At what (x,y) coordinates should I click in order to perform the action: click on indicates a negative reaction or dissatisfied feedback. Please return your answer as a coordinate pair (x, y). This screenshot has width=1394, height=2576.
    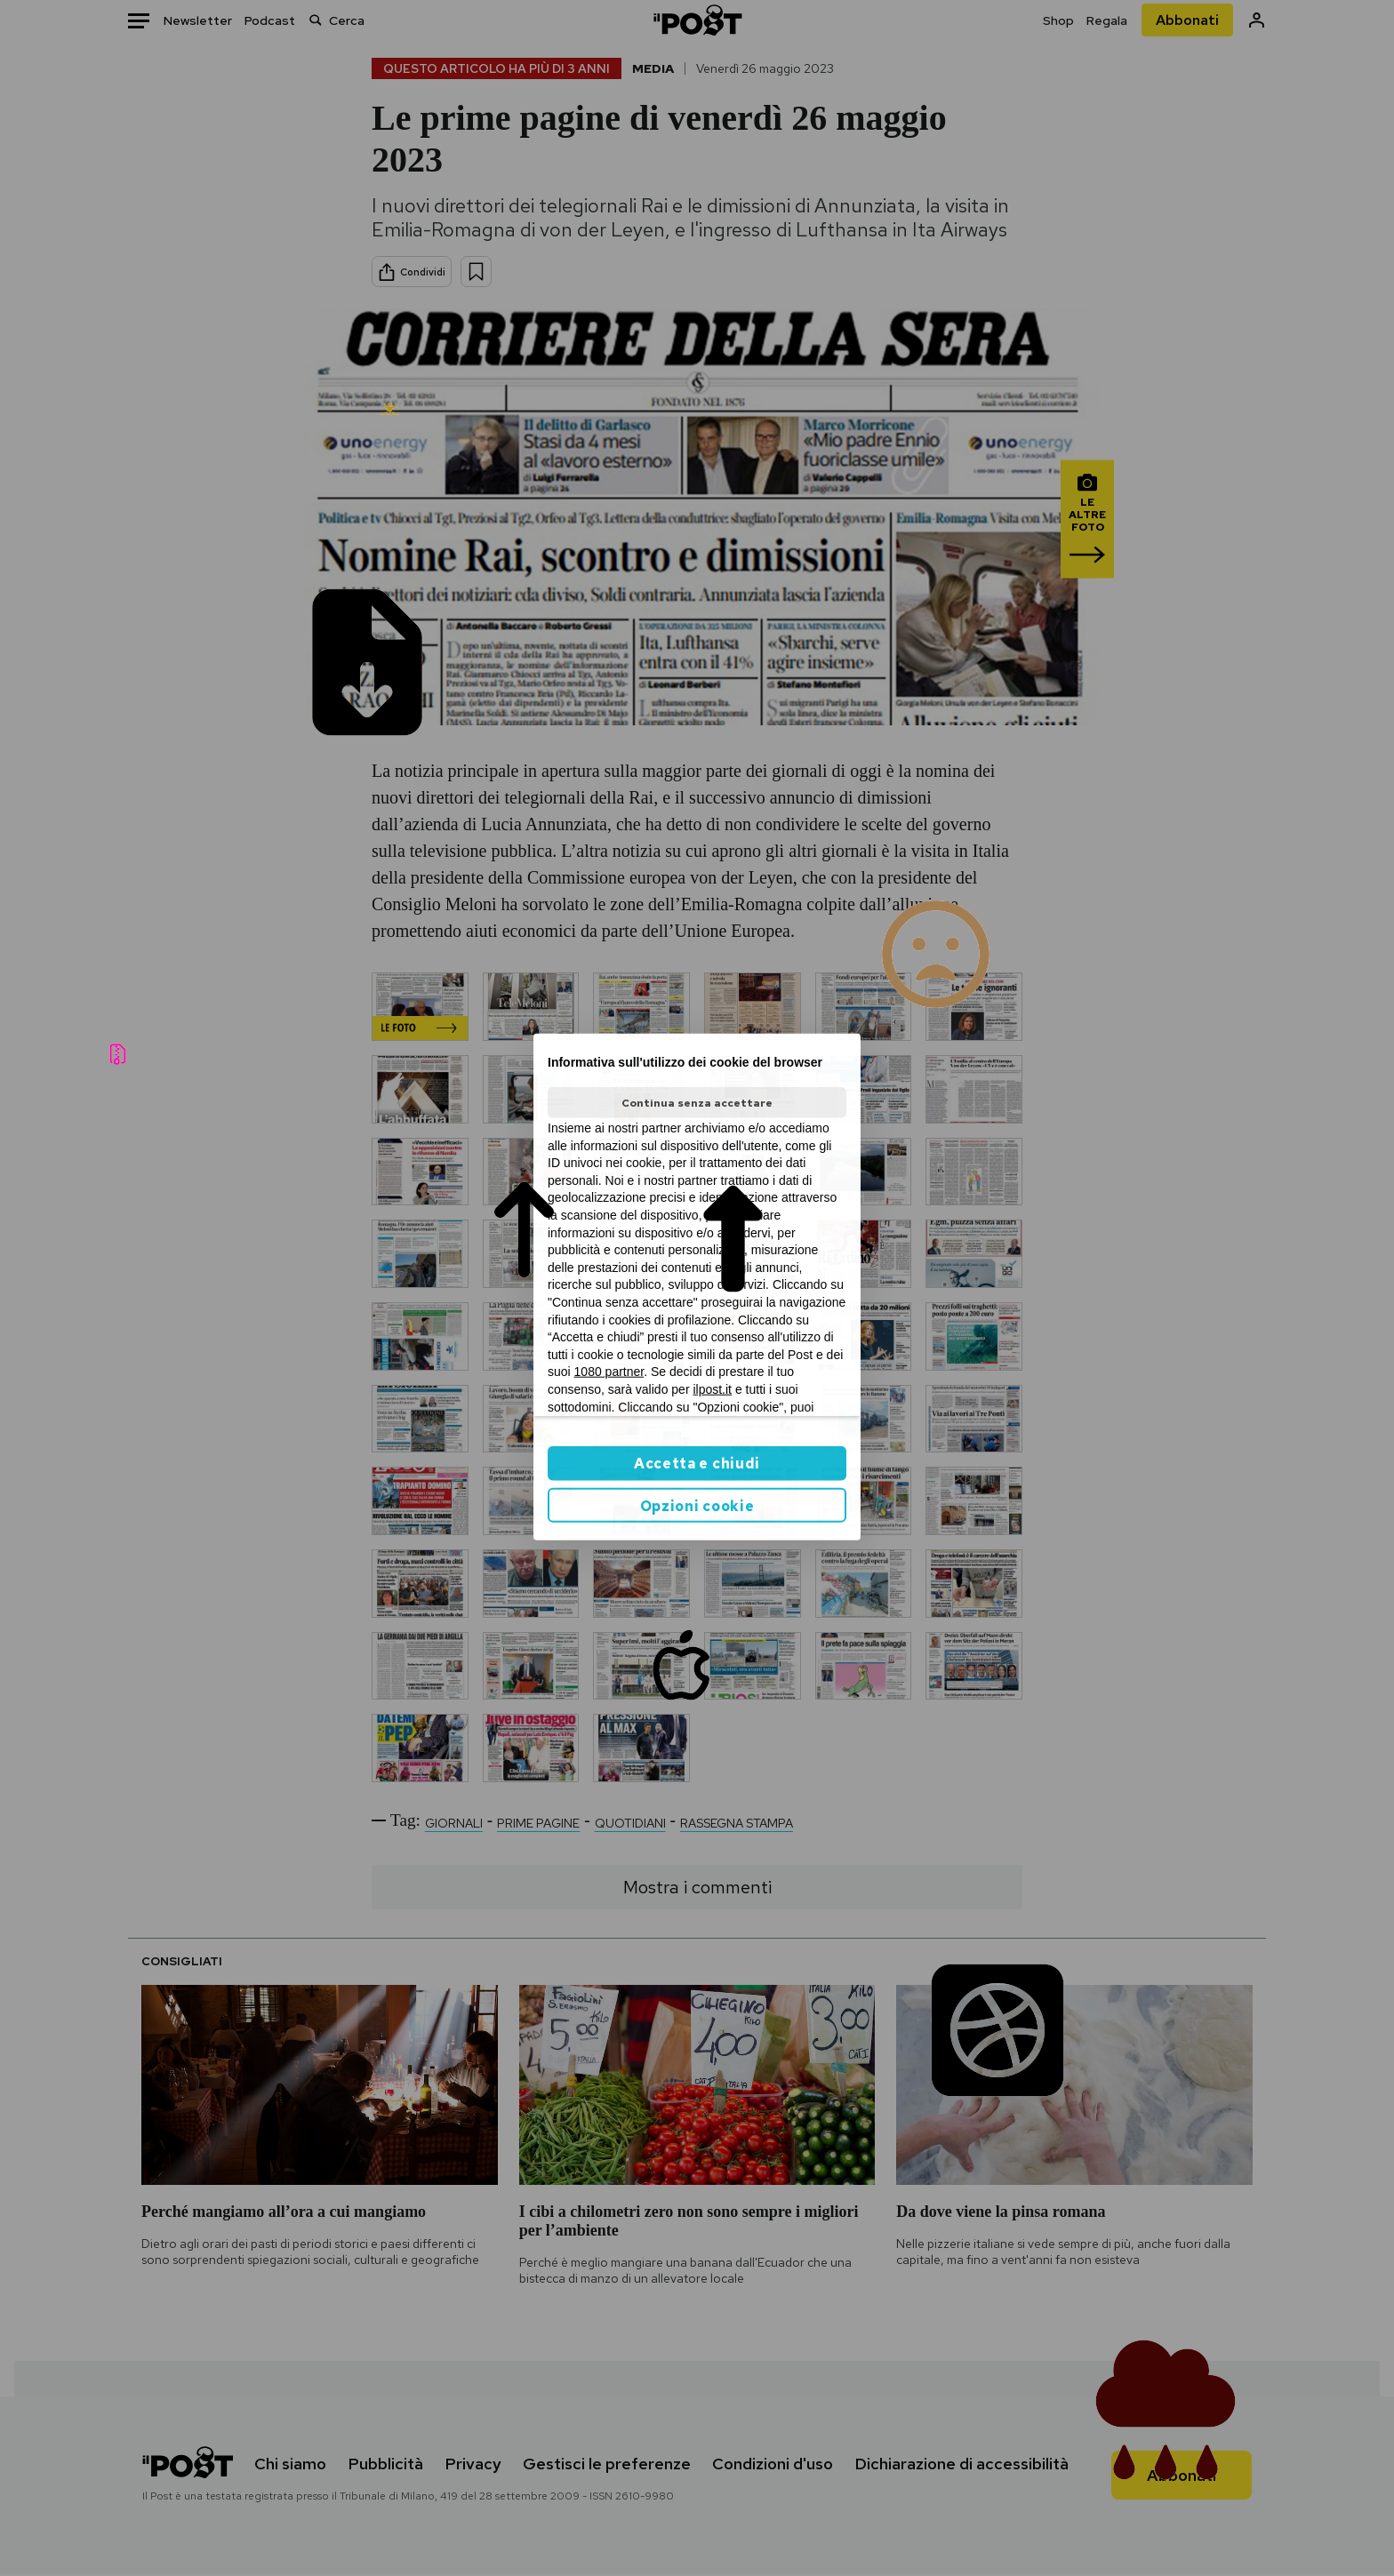
    Looking at the image, I should click on (935, 954).